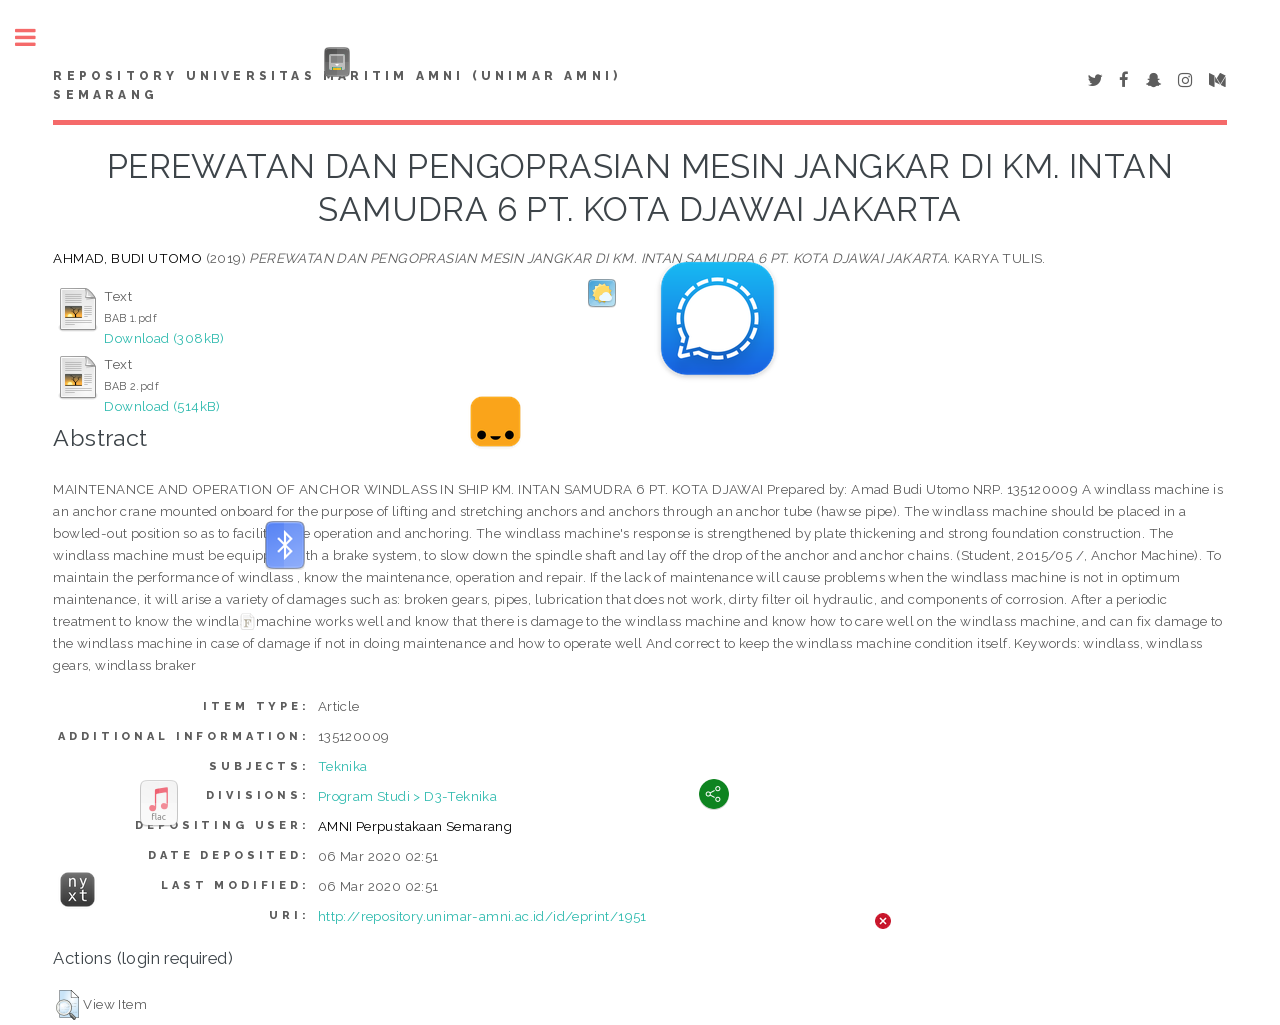  Describe the element at coordinates (337, 62) in the screenshot. I see `nintendo ds rom file` at that location.